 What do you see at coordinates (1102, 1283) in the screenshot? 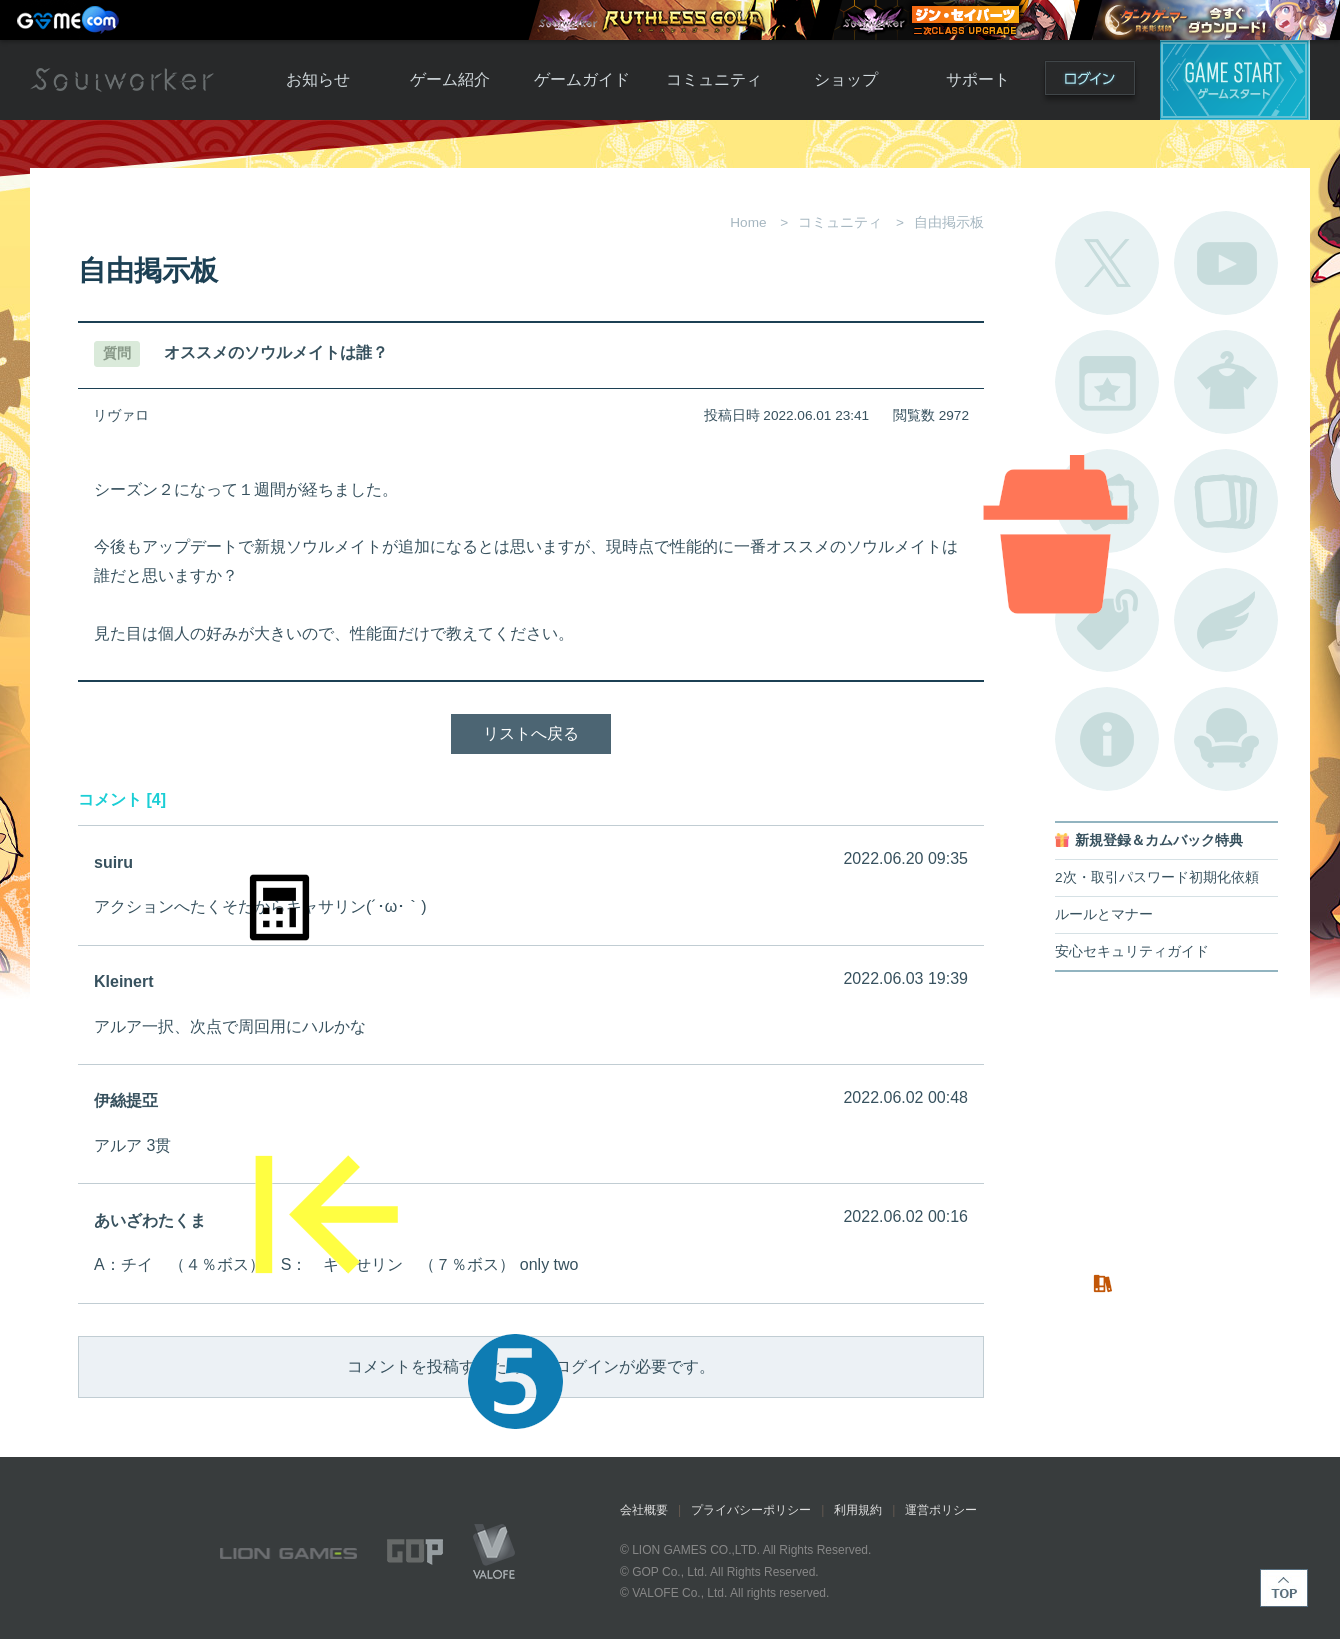
I see `access your library or collection` at bounding box center [1102, 1283].